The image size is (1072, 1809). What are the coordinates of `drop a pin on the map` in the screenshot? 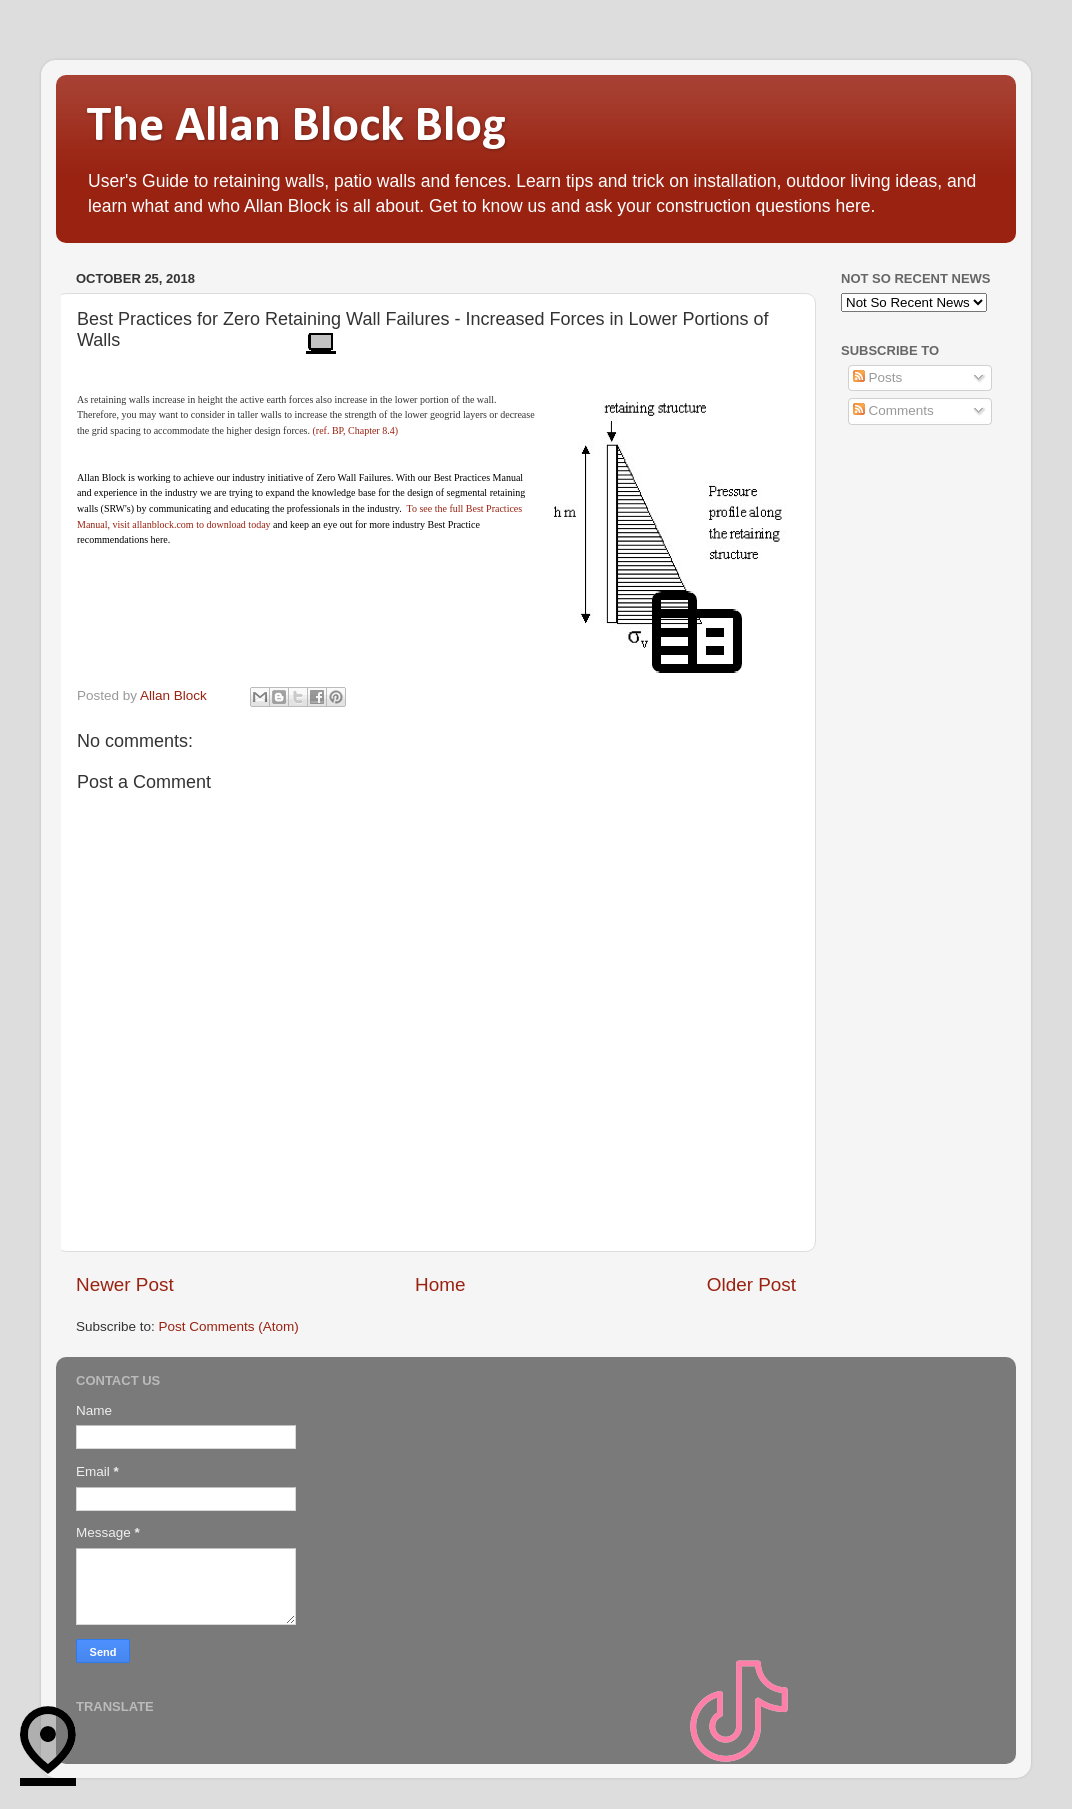 It's located at (48, 1746).